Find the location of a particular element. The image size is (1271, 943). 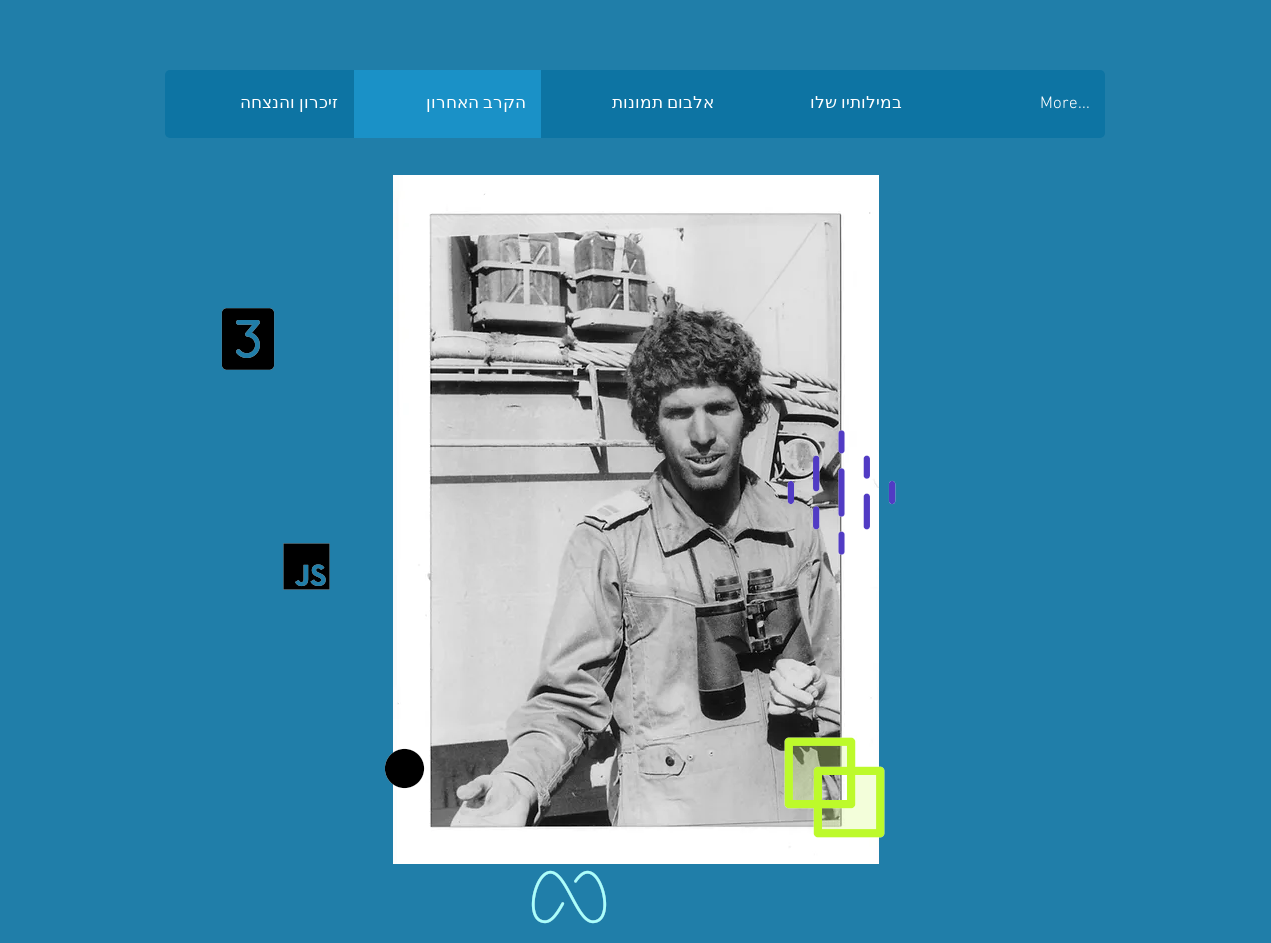

Meta company logo is located at coordinates (569, 897).